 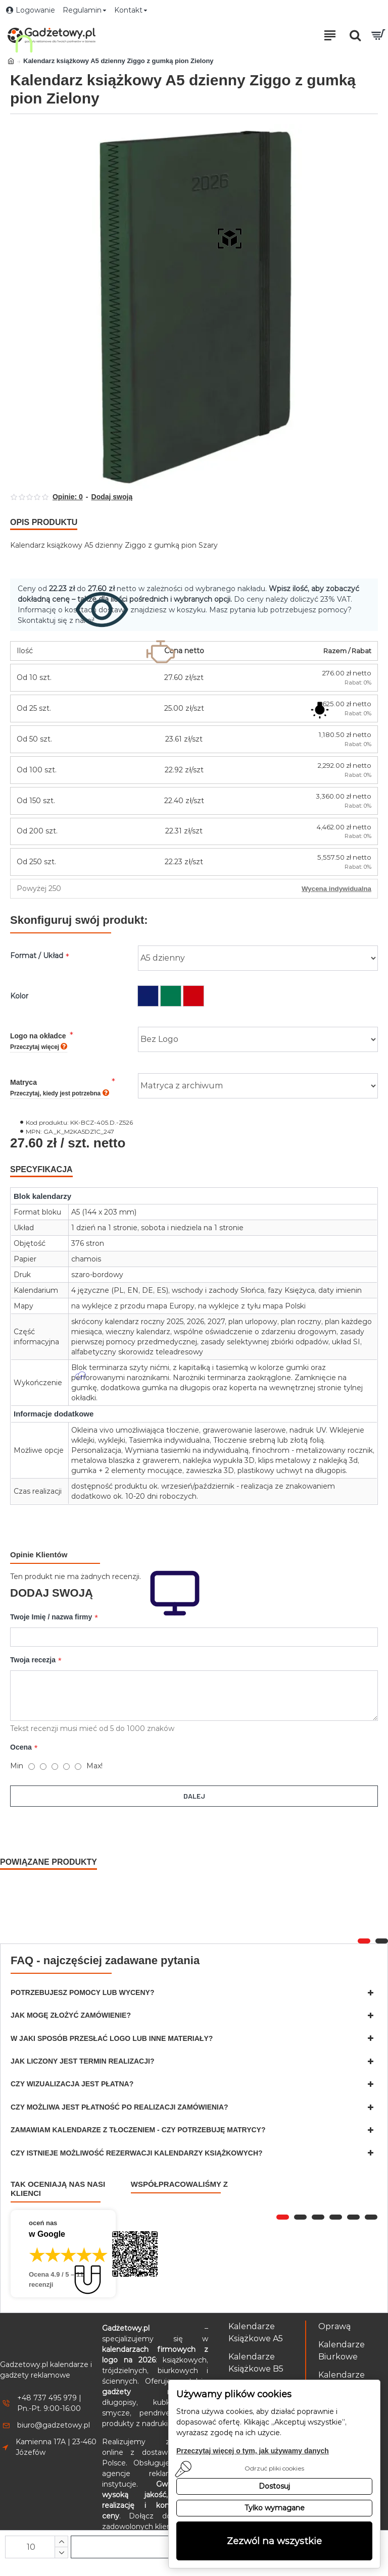 I want to click on switch to desktop display mode, so click(x=175, y=1593).